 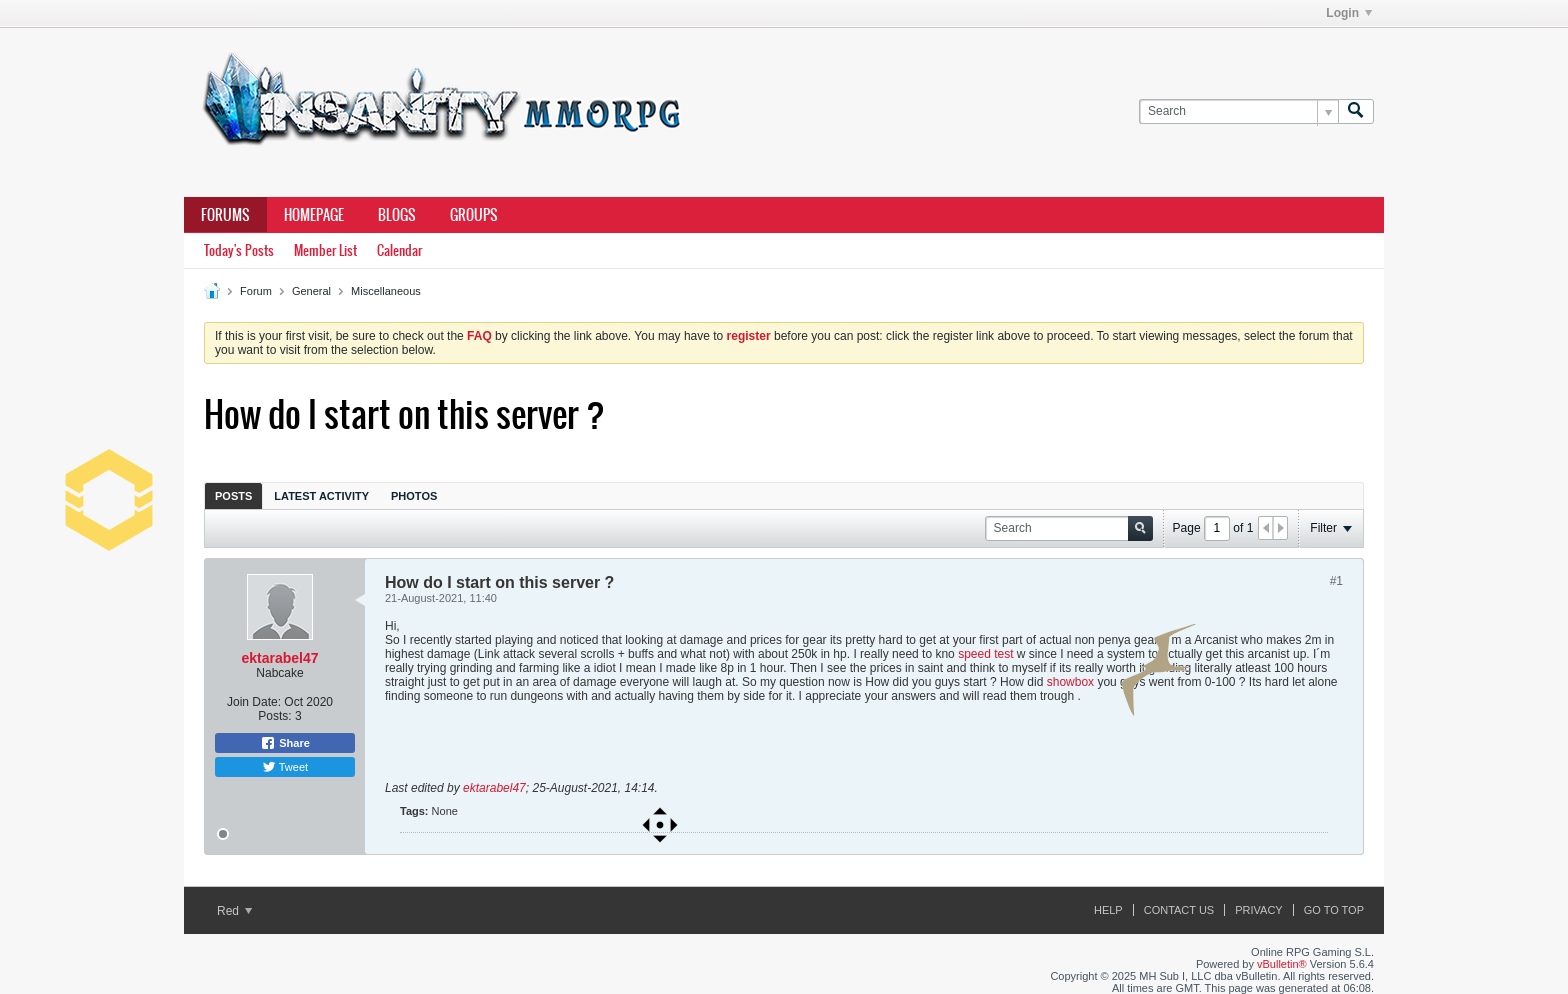 I want to click on drag to reposition an element, so click(x=660, y=825).